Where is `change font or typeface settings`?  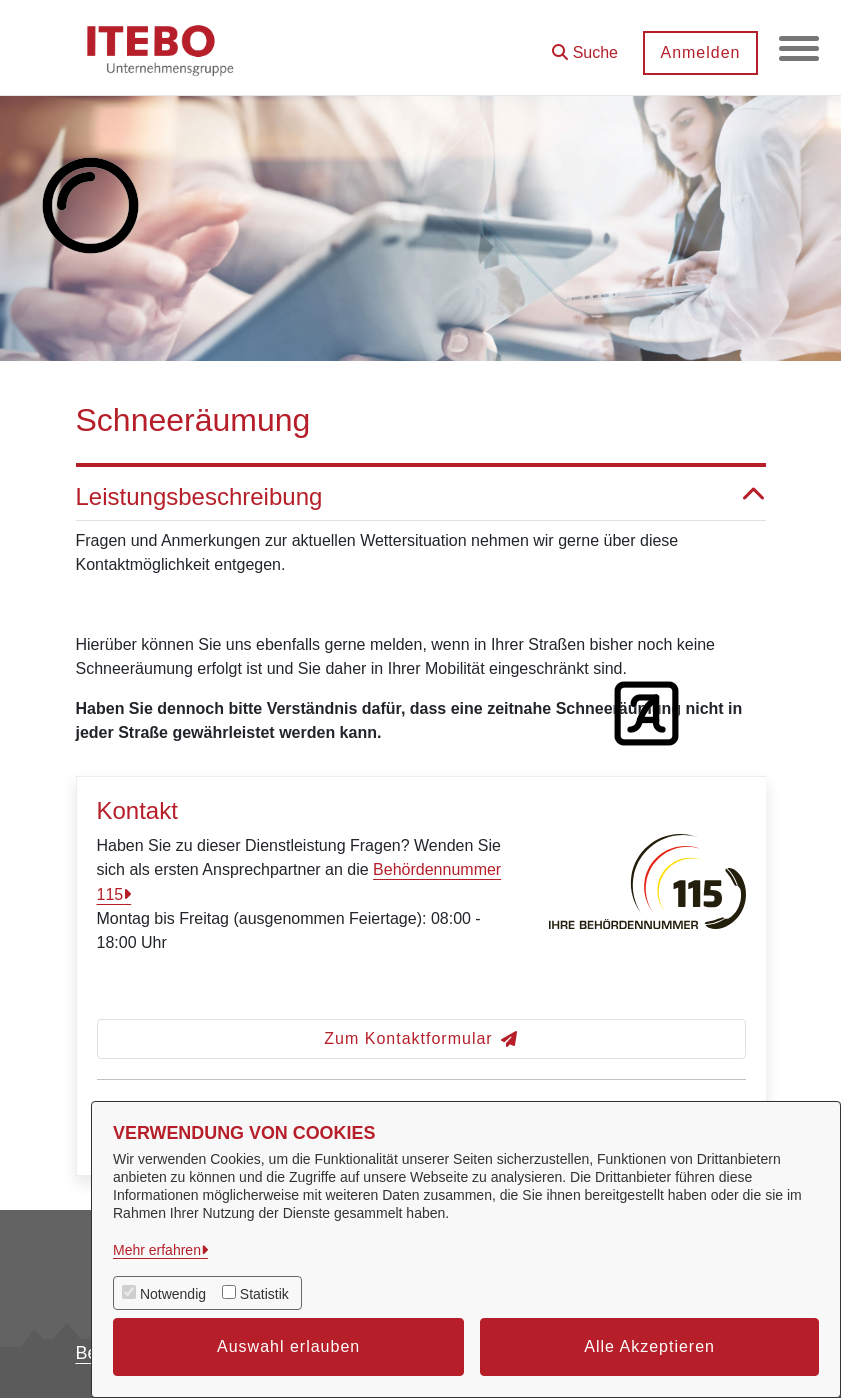 change font or typeface settings is located at coordinates (646, 713).